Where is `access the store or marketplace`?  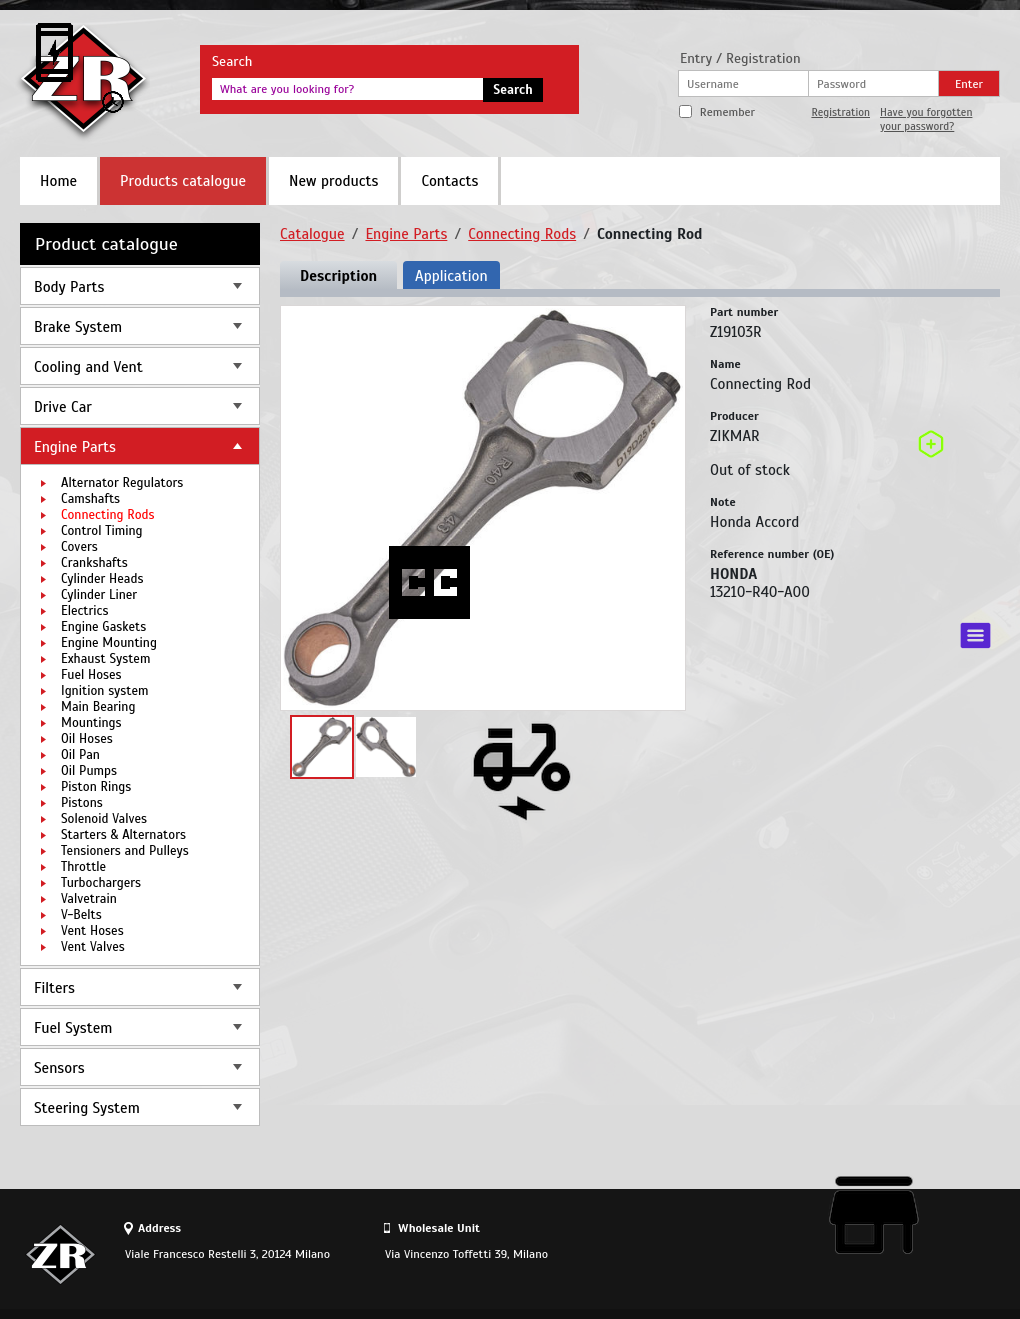 access the store or marketplace is located at coordinates (874, 1215).